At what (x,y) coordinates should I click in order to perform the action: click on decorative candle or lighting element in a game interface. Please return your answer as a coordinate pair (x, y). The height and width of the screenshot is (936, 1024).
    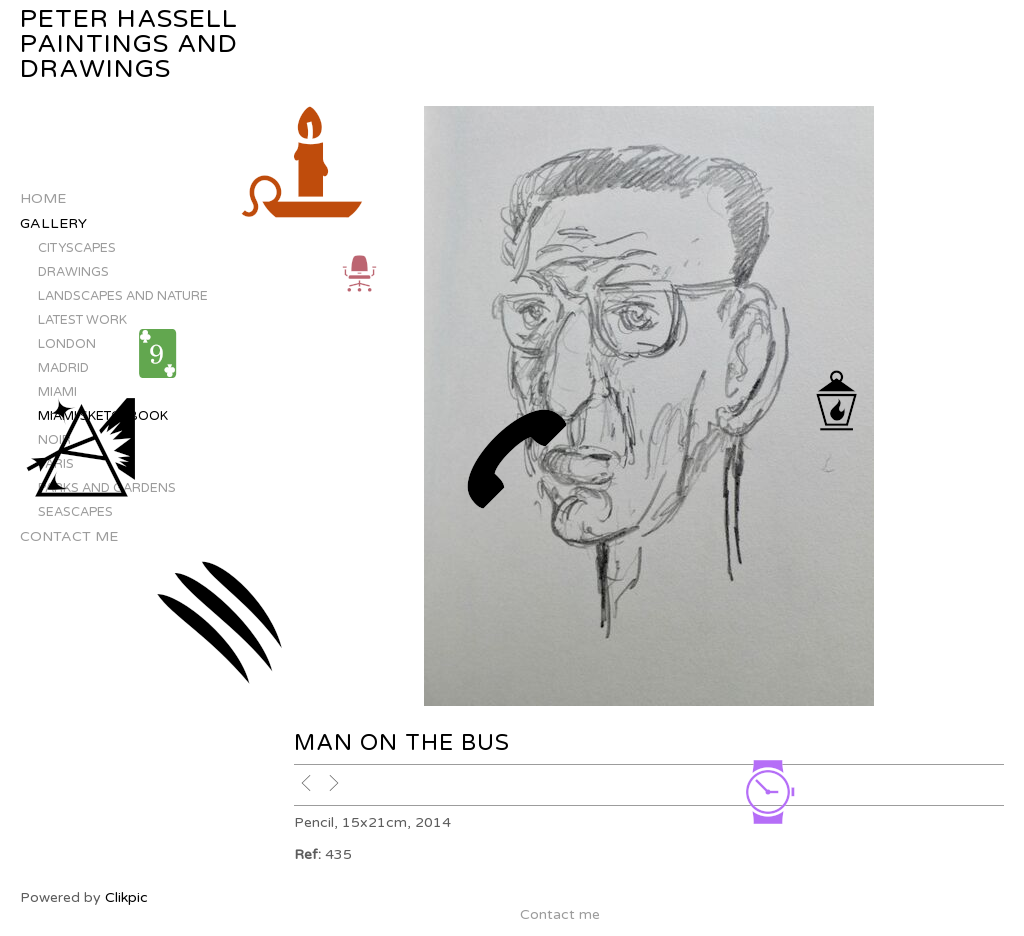
    Looking at the image, I should click on (301, 168).